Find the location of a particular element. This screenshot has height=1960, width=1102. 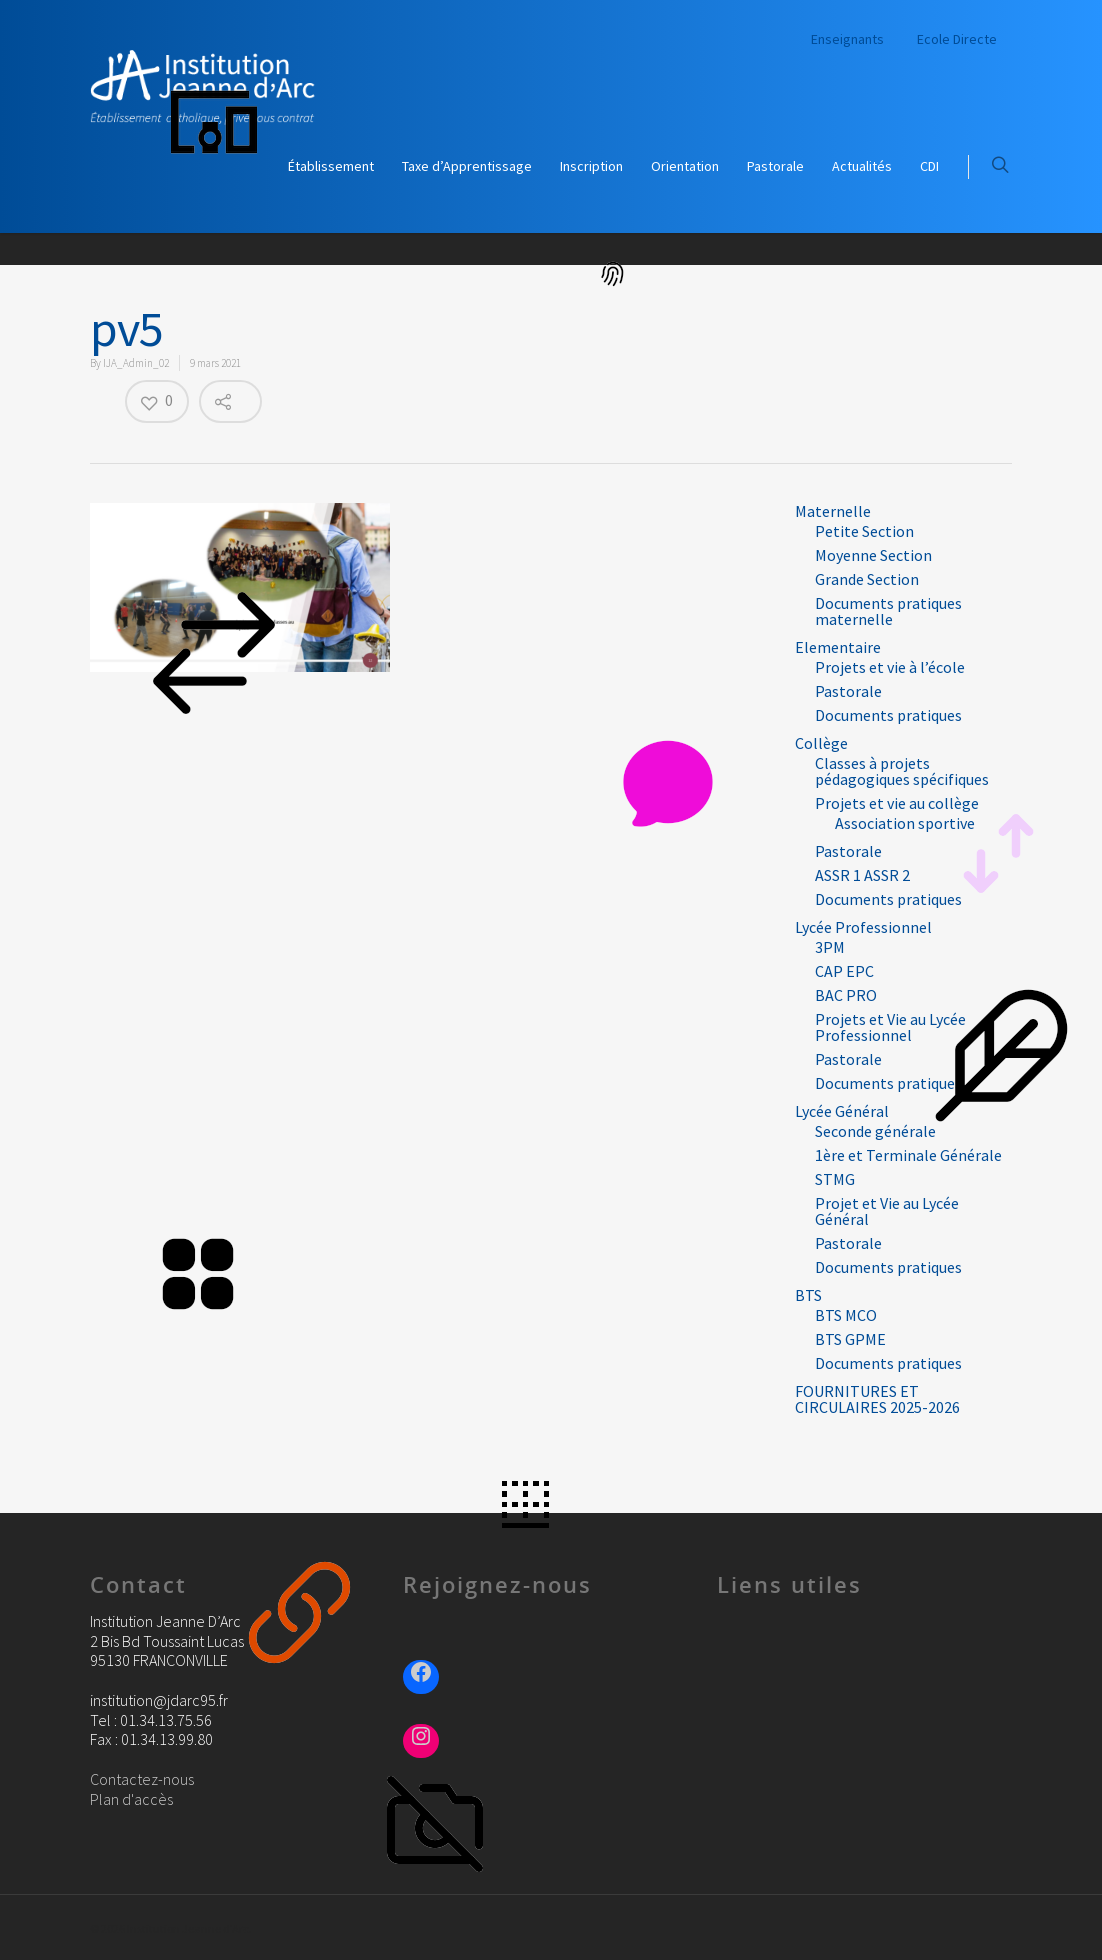

swap or exchange items is located at coordinates (214, 653).